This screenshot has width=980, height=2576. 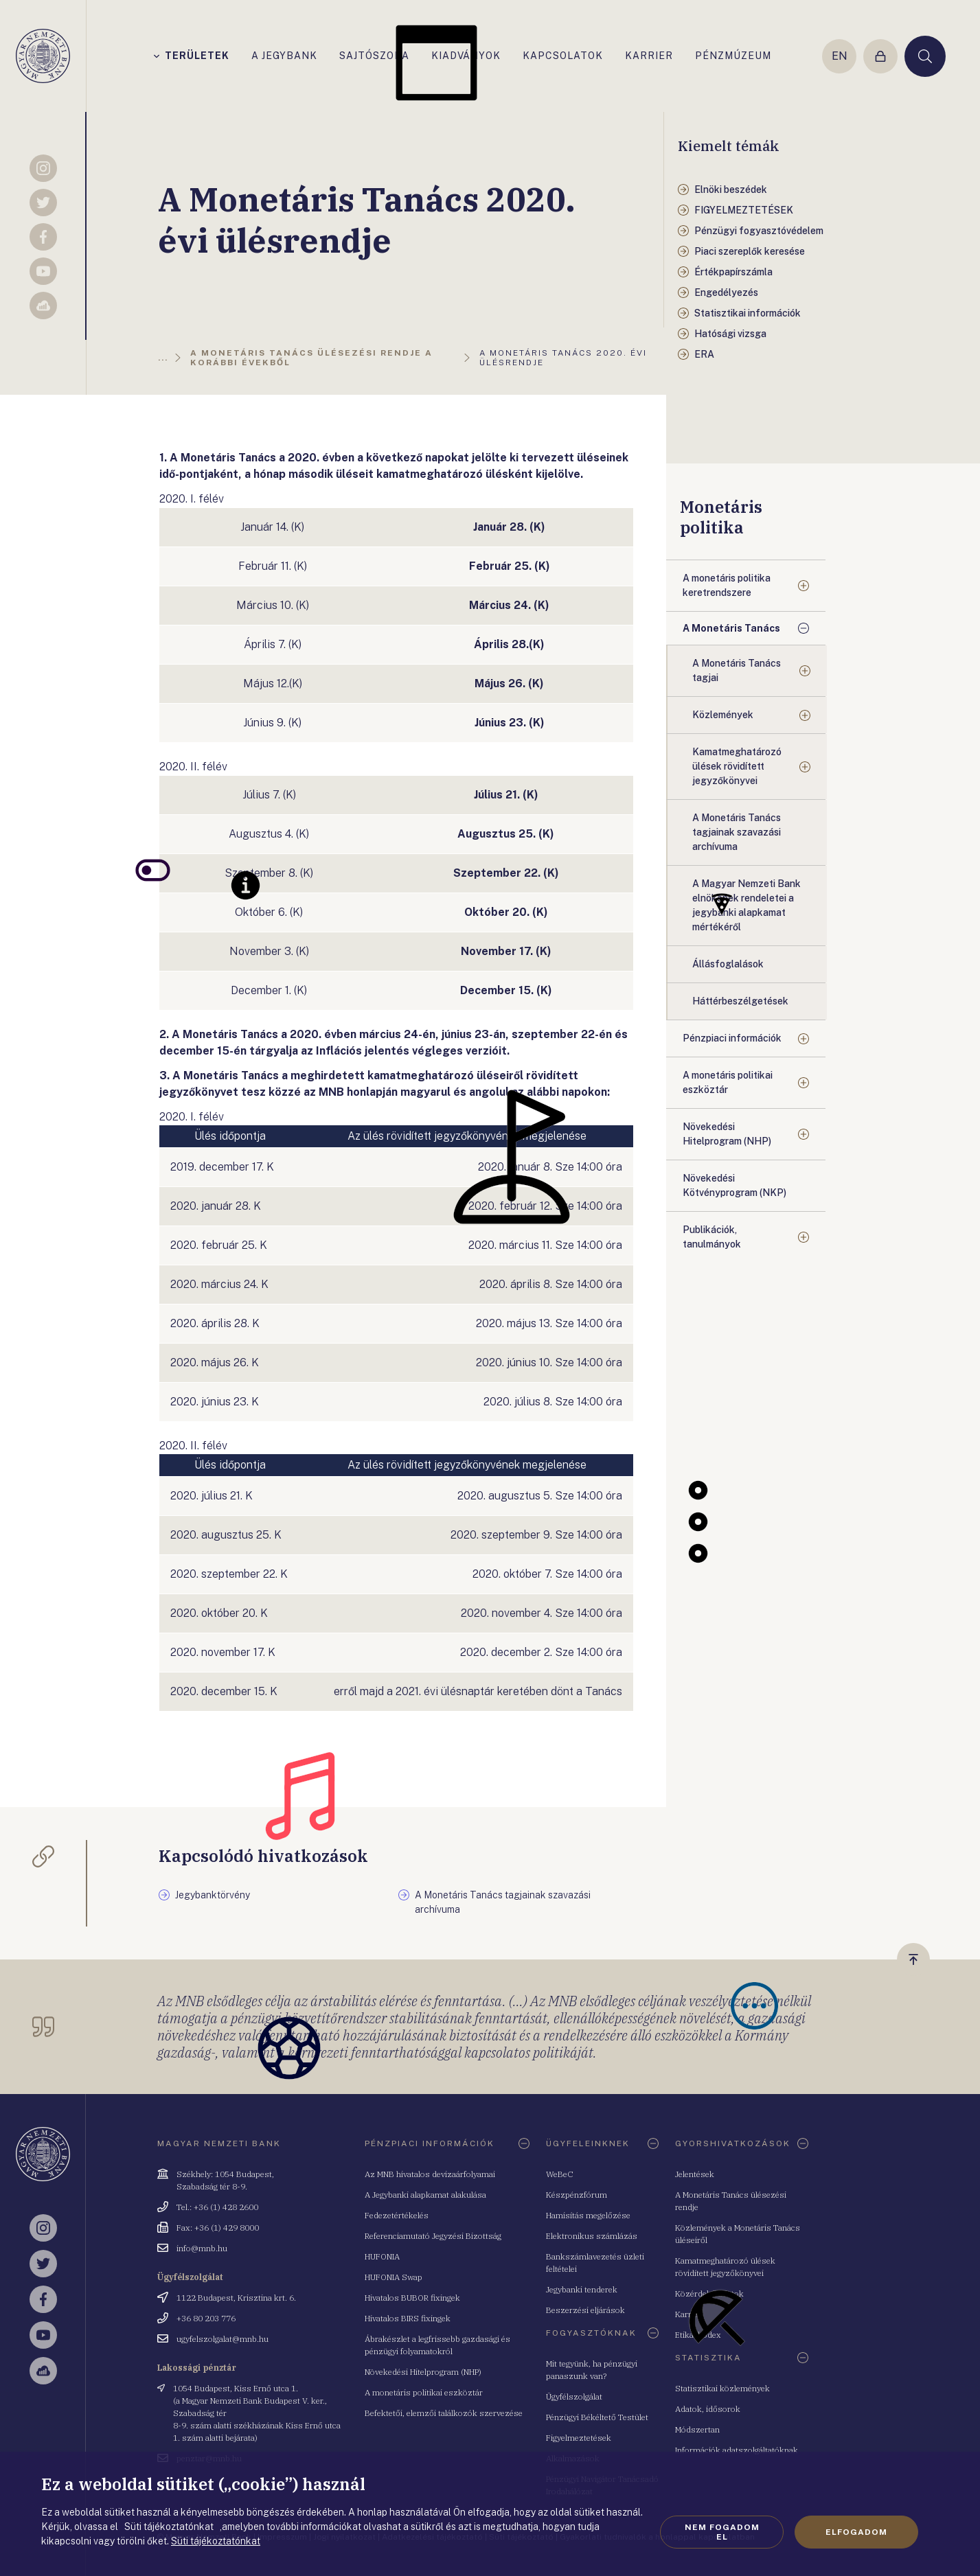 I want to click on view golf course locations or tee times, so click(x=512, y=1157).